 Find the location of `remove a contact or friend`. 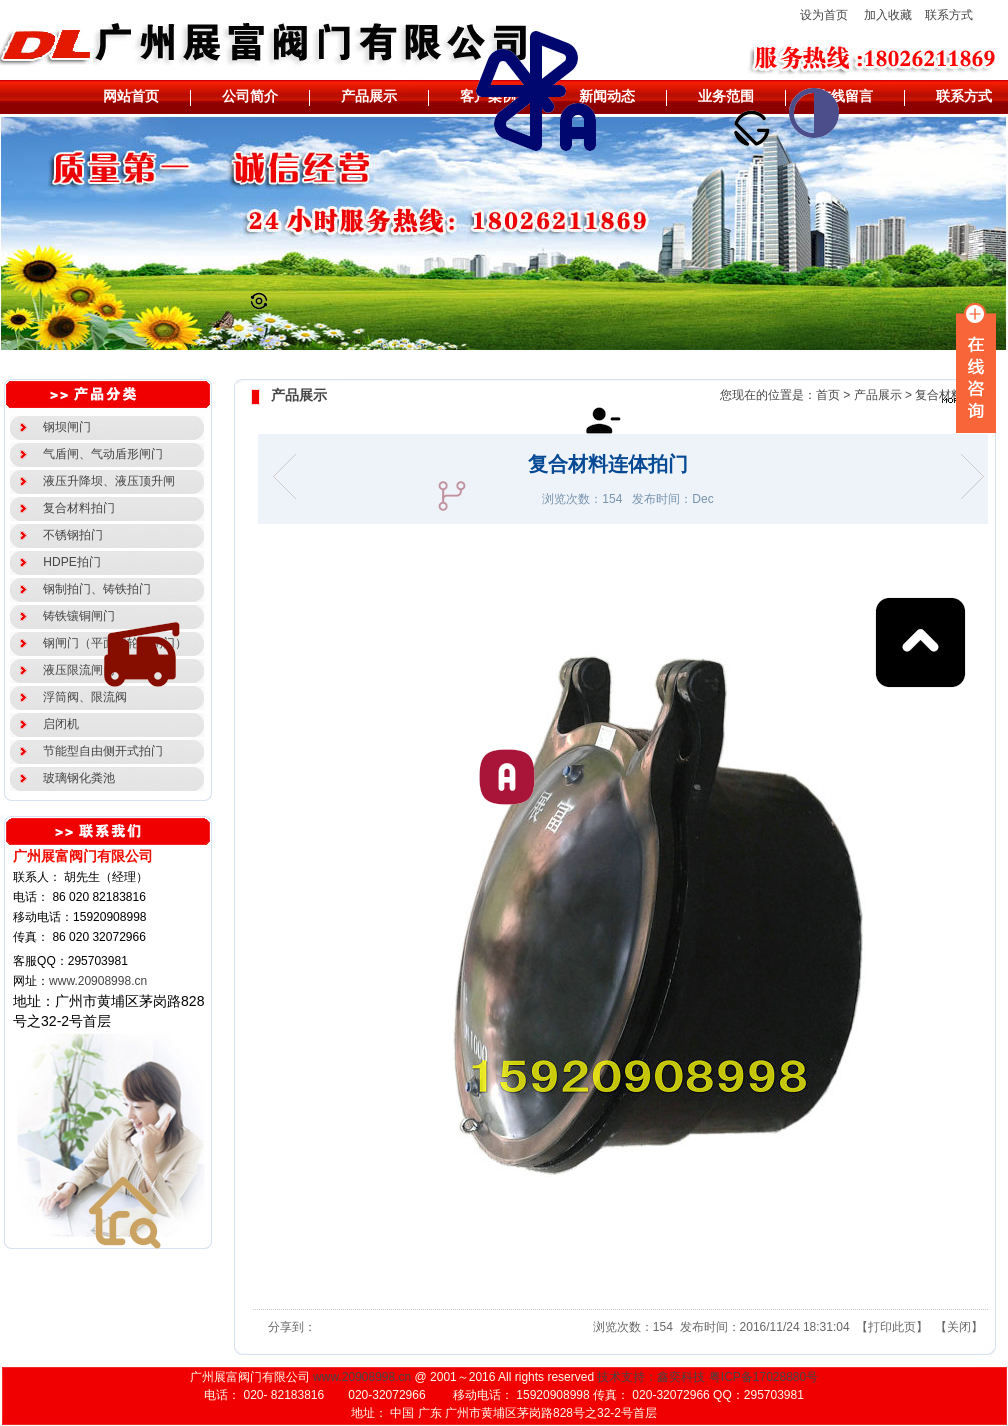

remove a contact or friend is located at coordinates (602, 420).